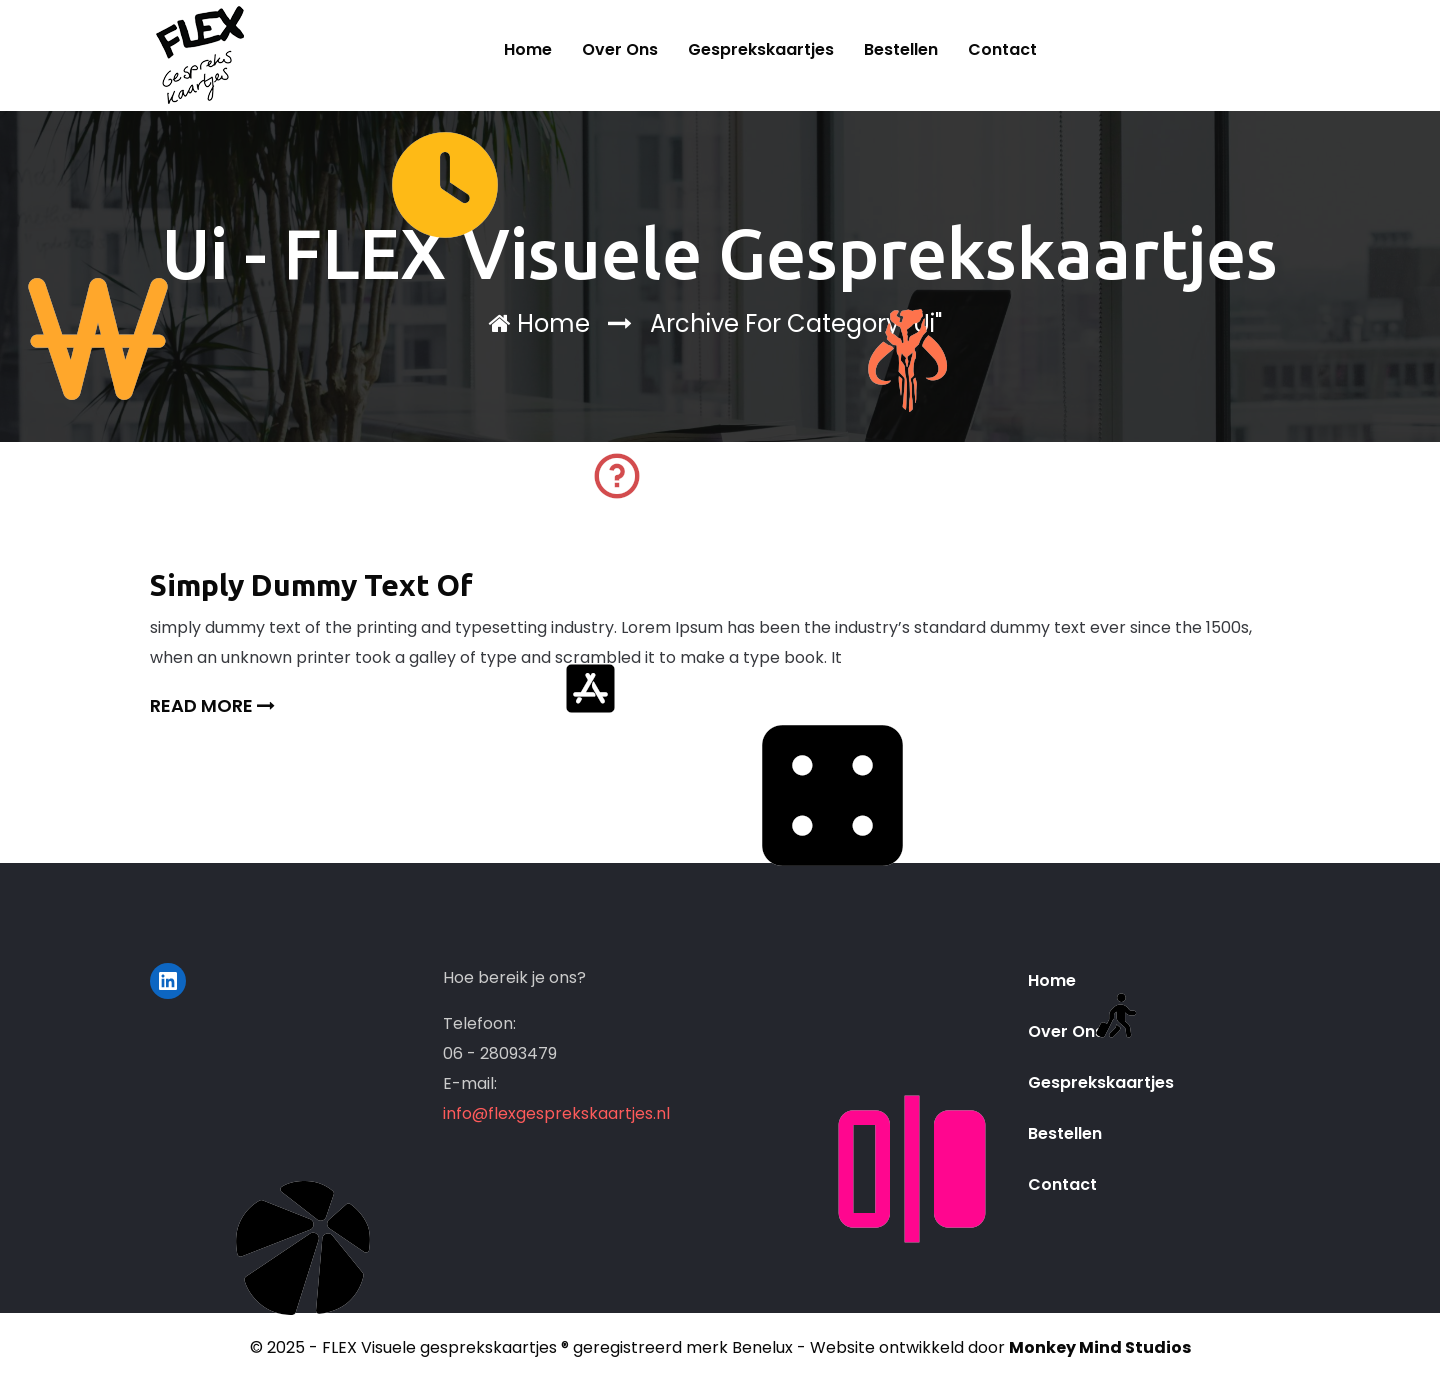  I want to click on indicates travel or transportation section, so click(1116, 1015).